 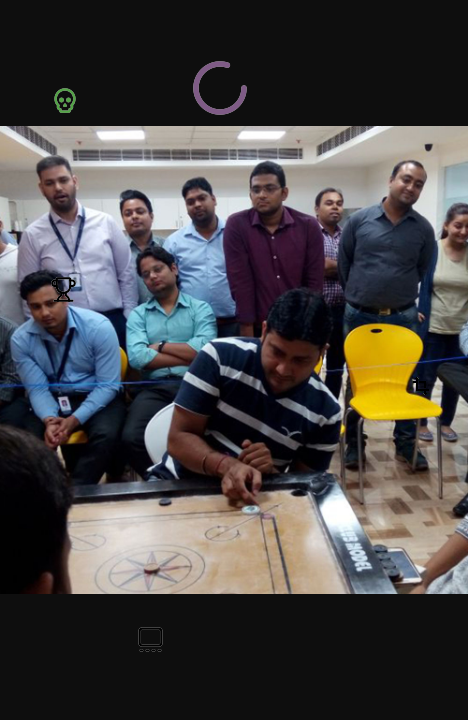 What do you see at coordinates (150, 639) in the screenshot?
I see `view gallery in thumbnail grid mode` at bounding box center [150, 639].